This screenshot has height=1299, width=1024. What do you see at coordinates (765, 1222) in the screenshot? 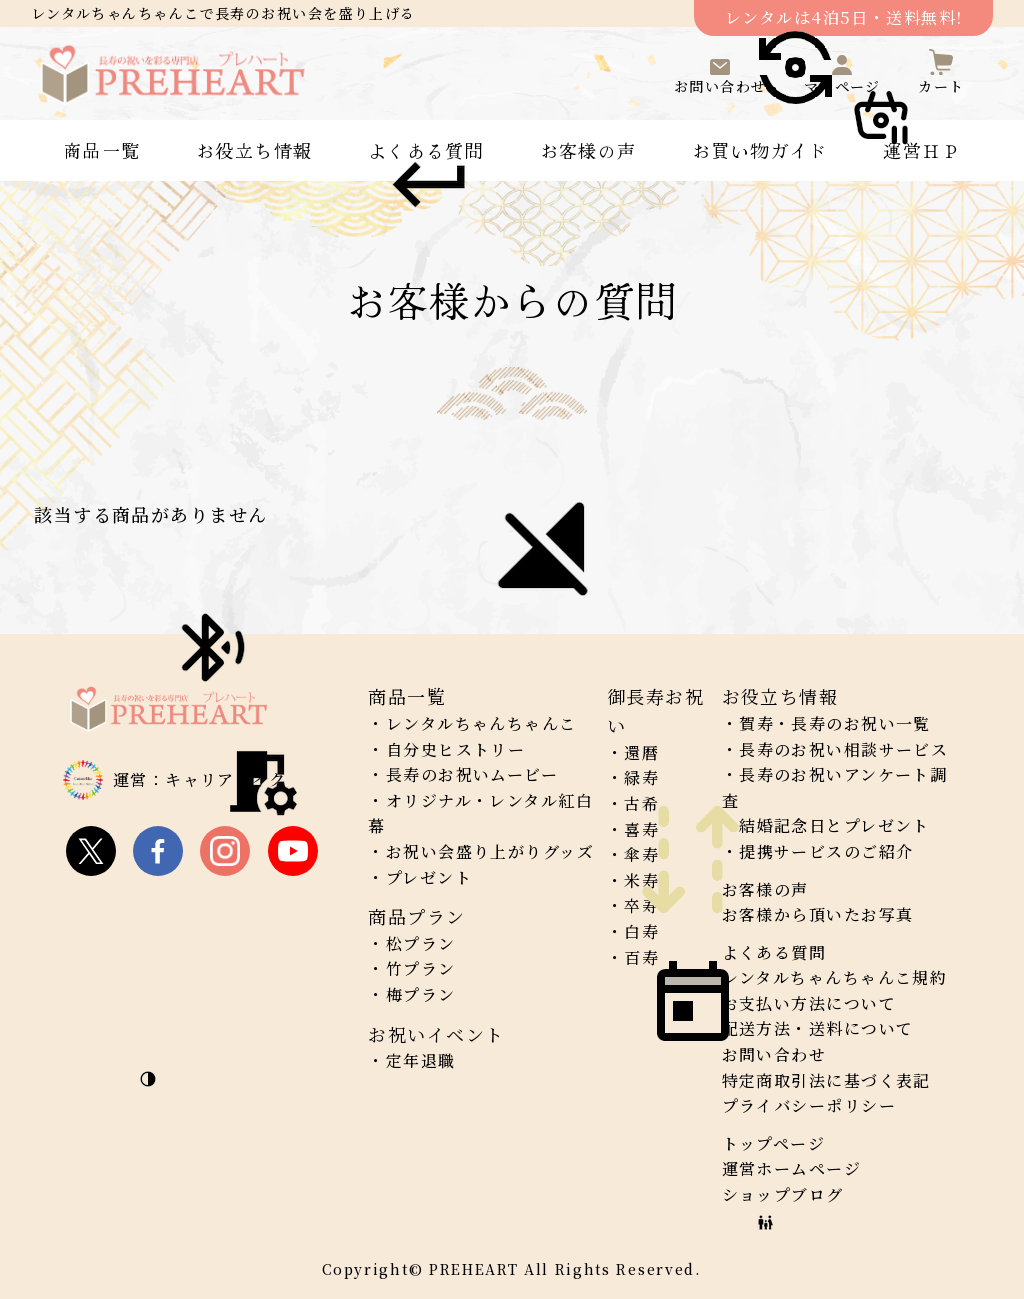
I see `indicates family restroom facility nearby` at bounding box center [765, 1222].